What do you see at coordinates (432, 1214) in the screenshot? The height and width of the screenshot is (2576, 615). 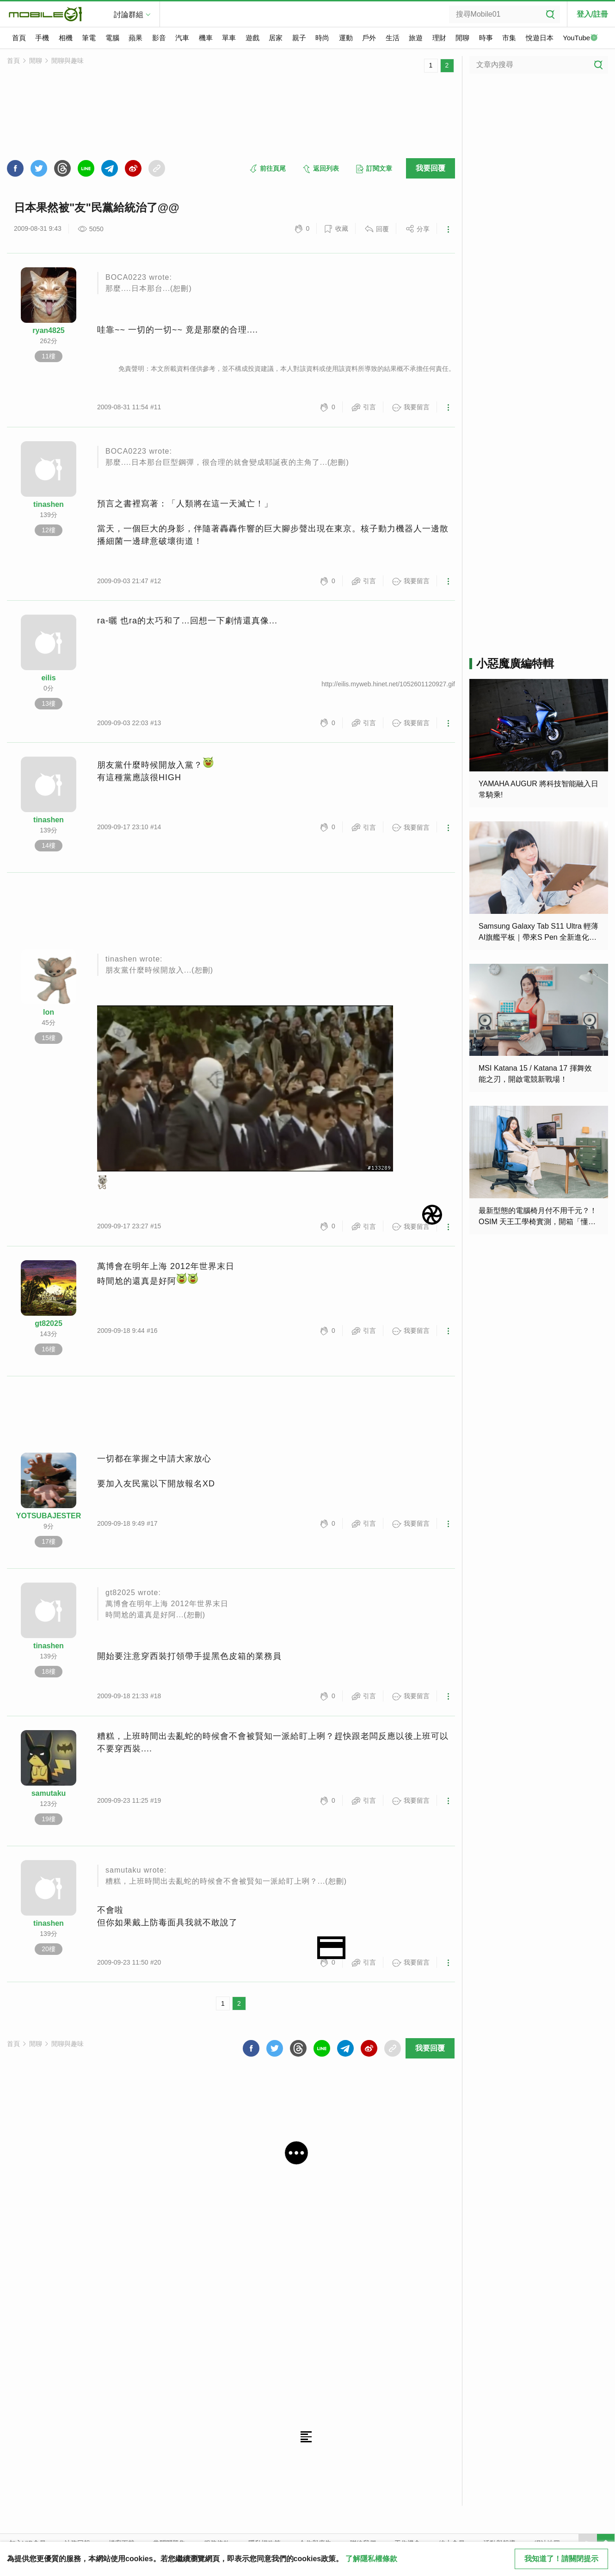 I see `indicates loading or processing in progress` at bounding box center [432, 1214].